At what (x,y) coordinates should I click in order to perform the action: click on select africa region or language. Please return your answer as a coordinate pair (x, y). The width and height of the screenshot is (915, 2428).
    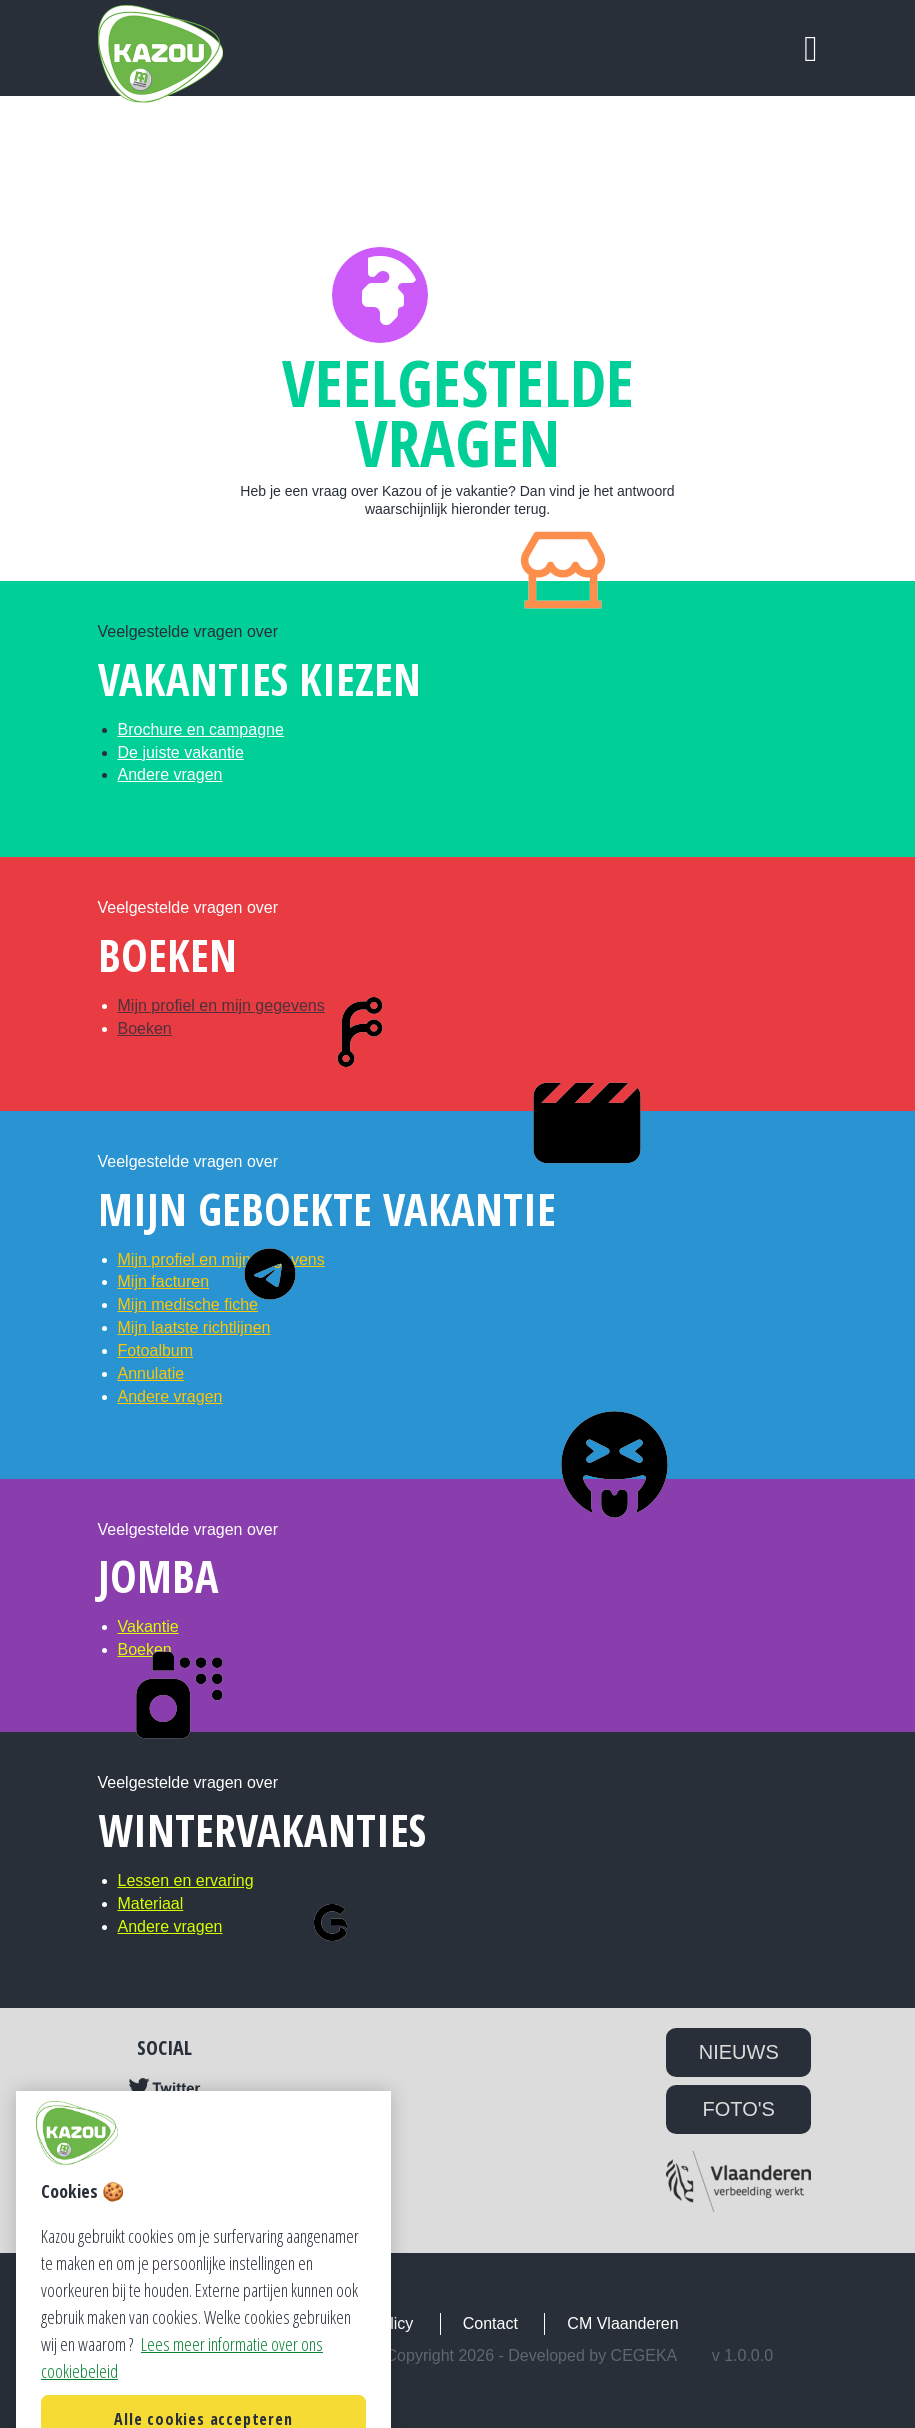
    Looking at the image, I should click on (380, 295).